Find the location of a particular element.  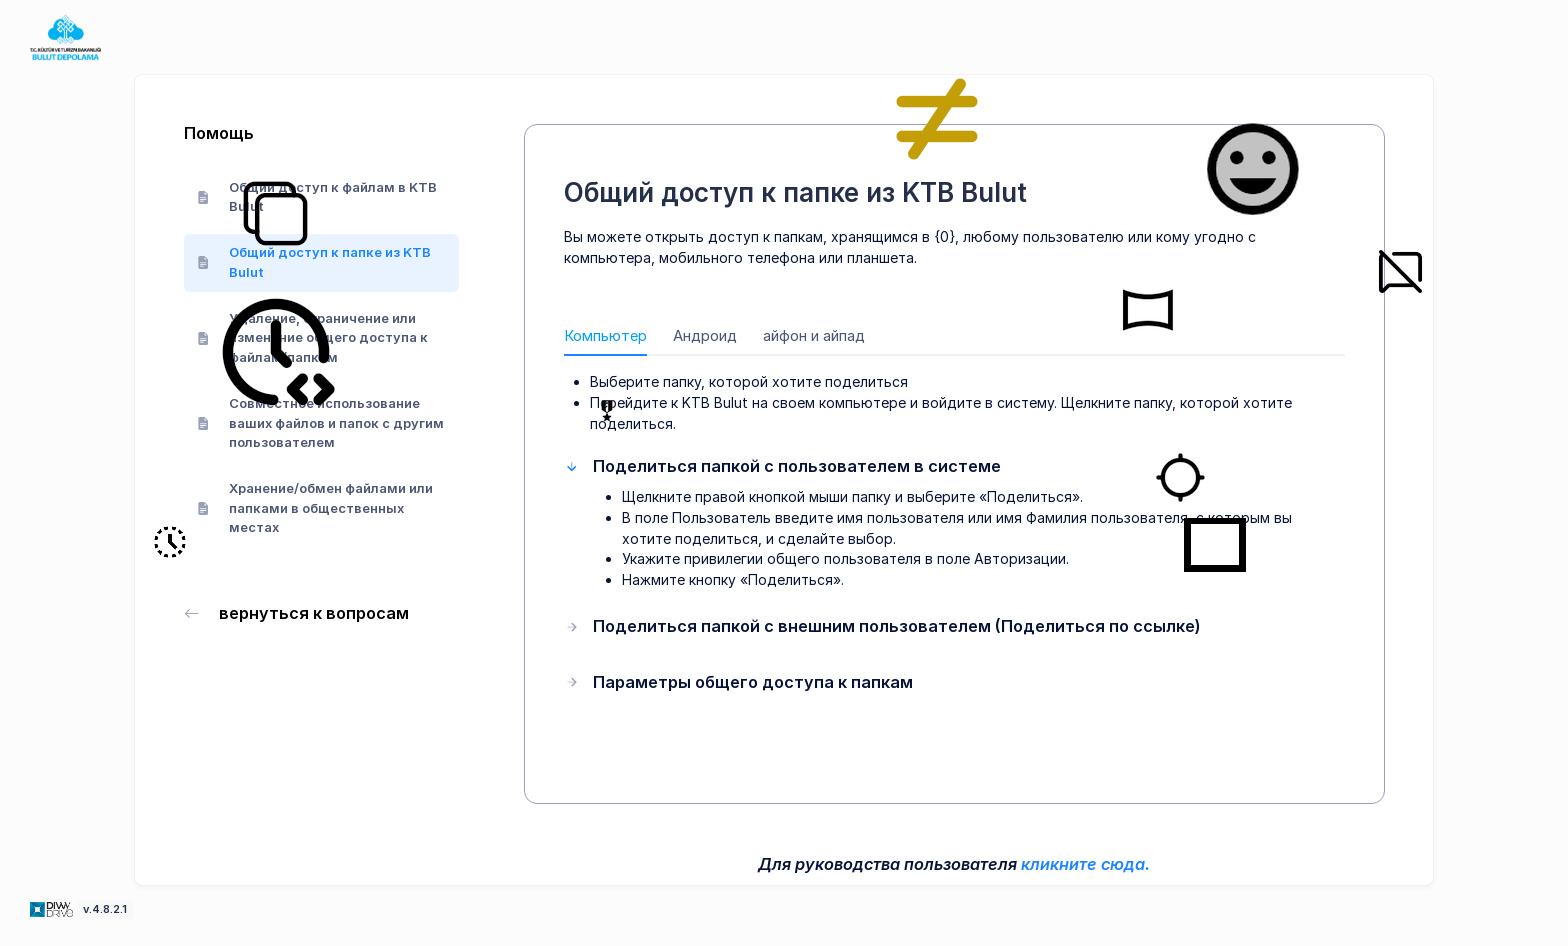

GPS signal not yet acquired is located at coordinates (1180, 477).